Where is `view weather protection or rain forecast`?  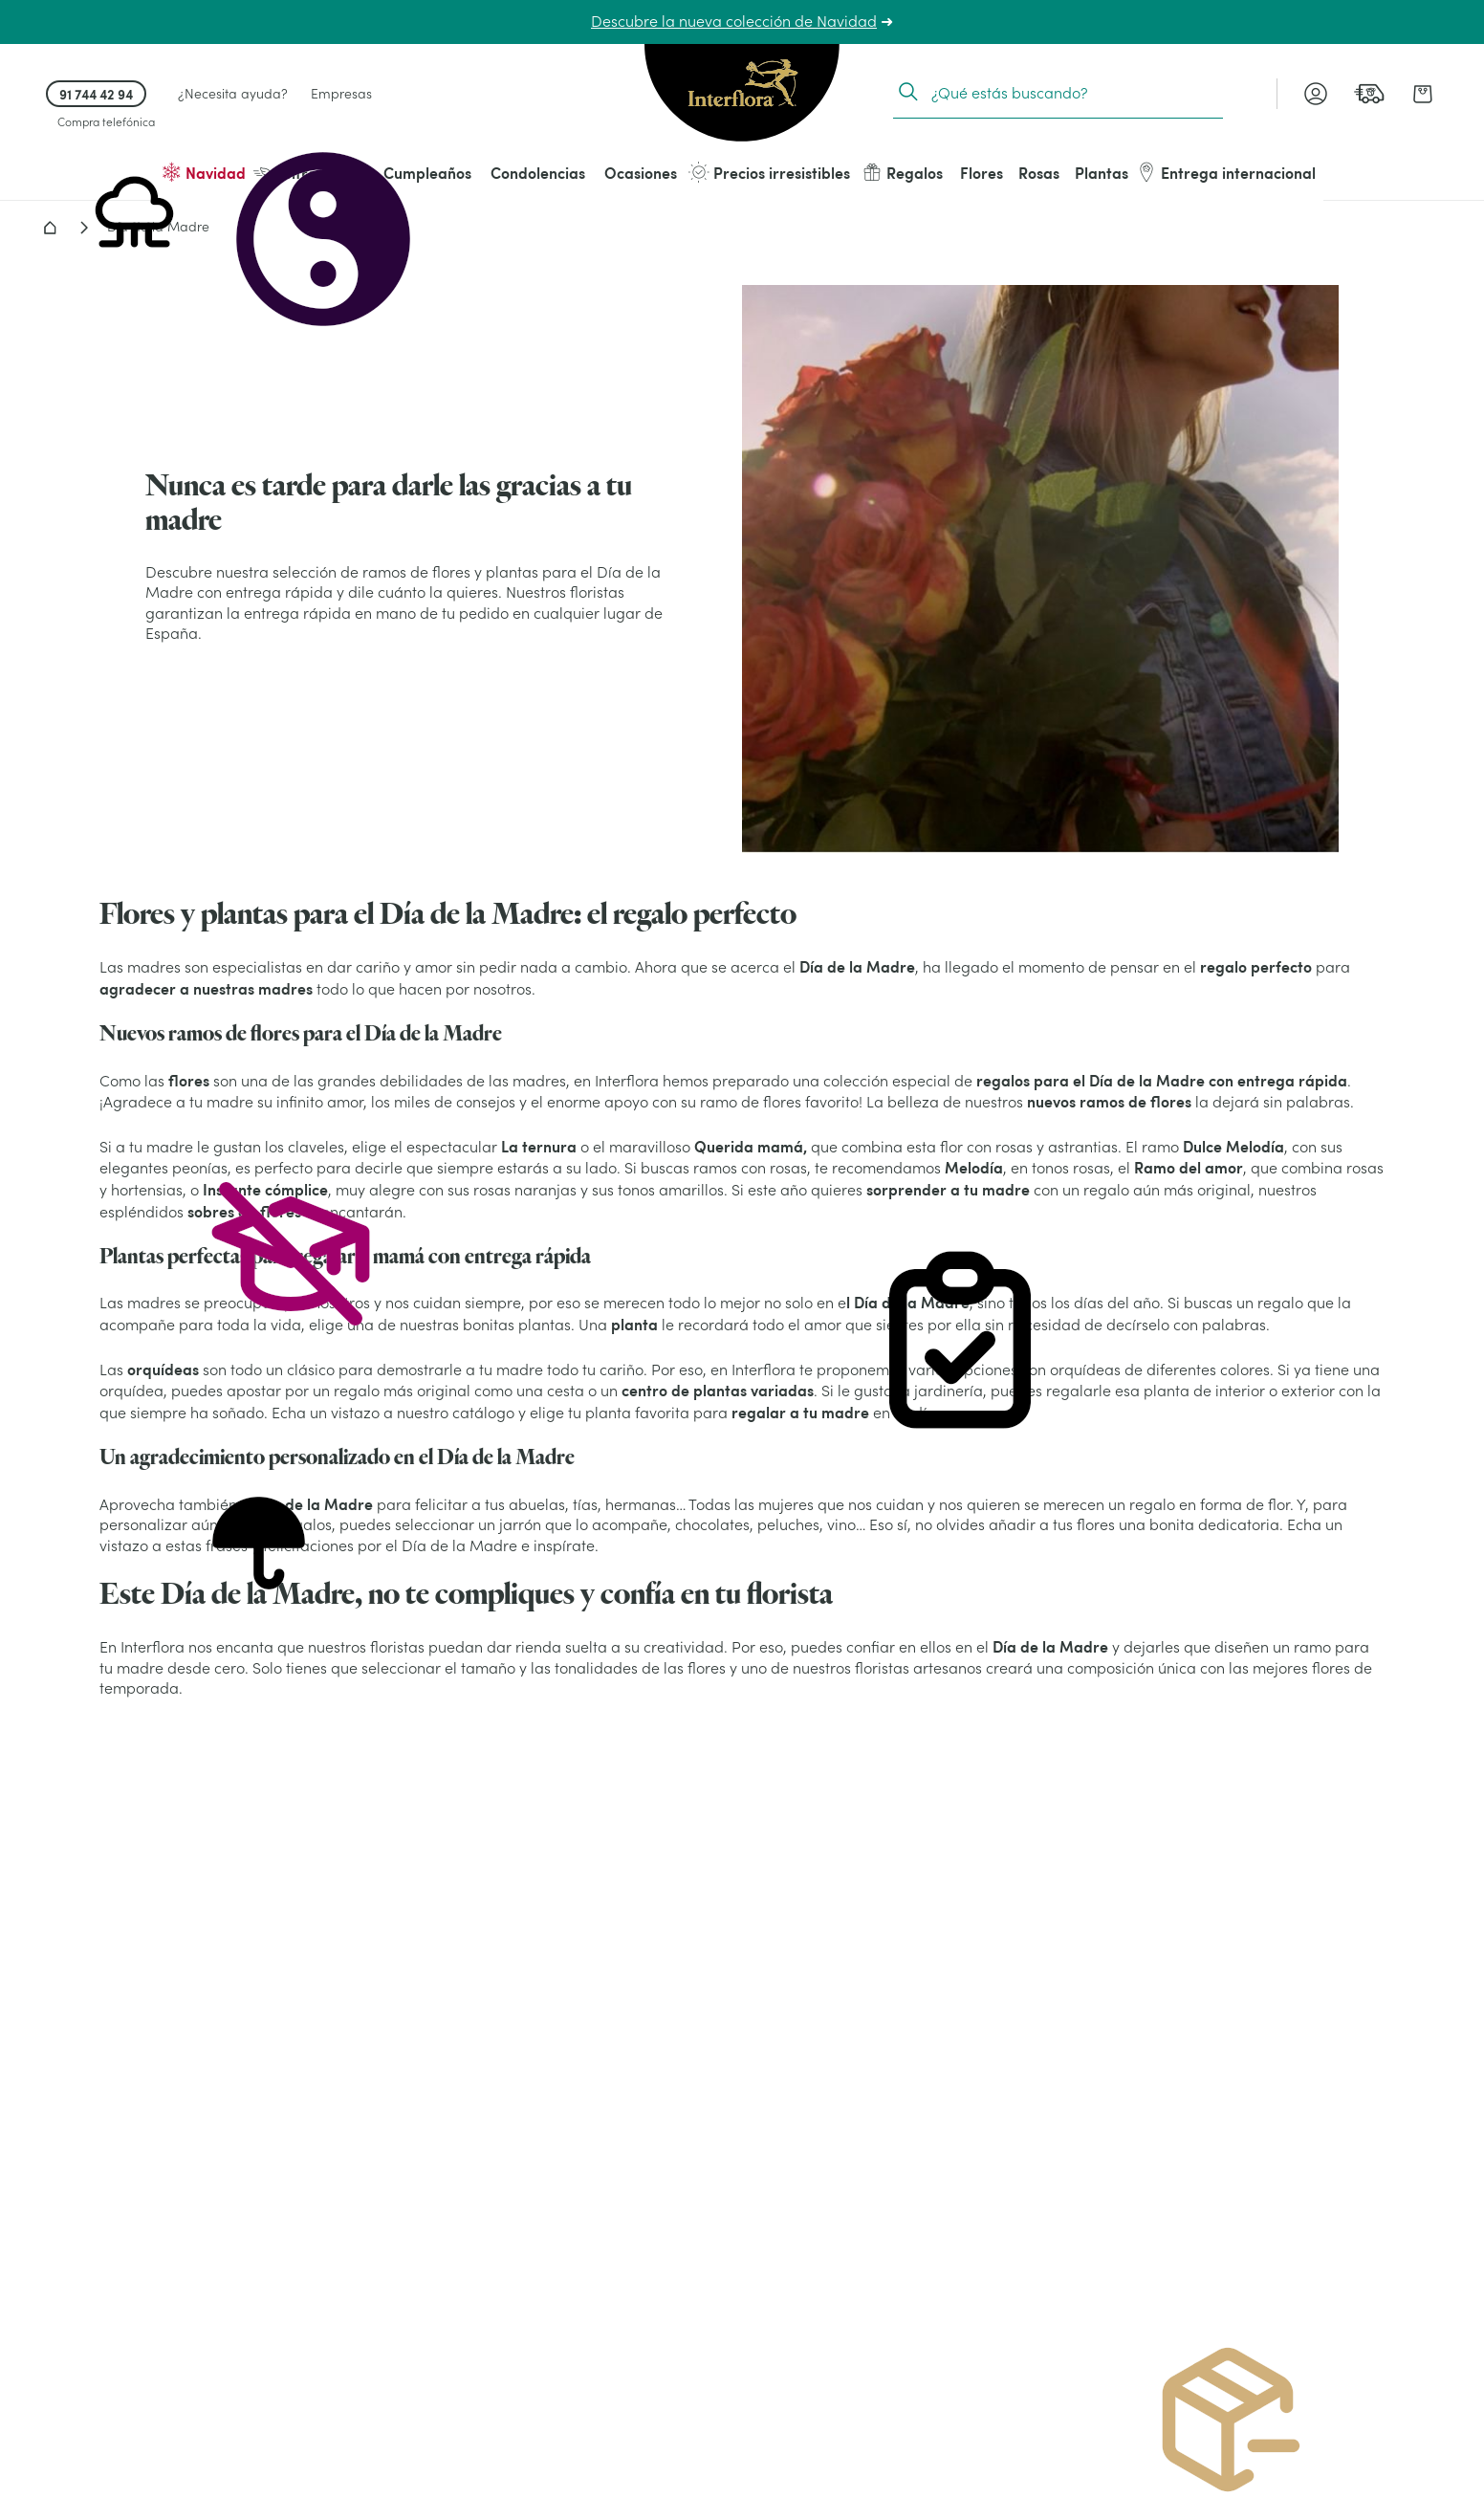 view weather protection or rain forecast is located at coordinates (258, 1543).